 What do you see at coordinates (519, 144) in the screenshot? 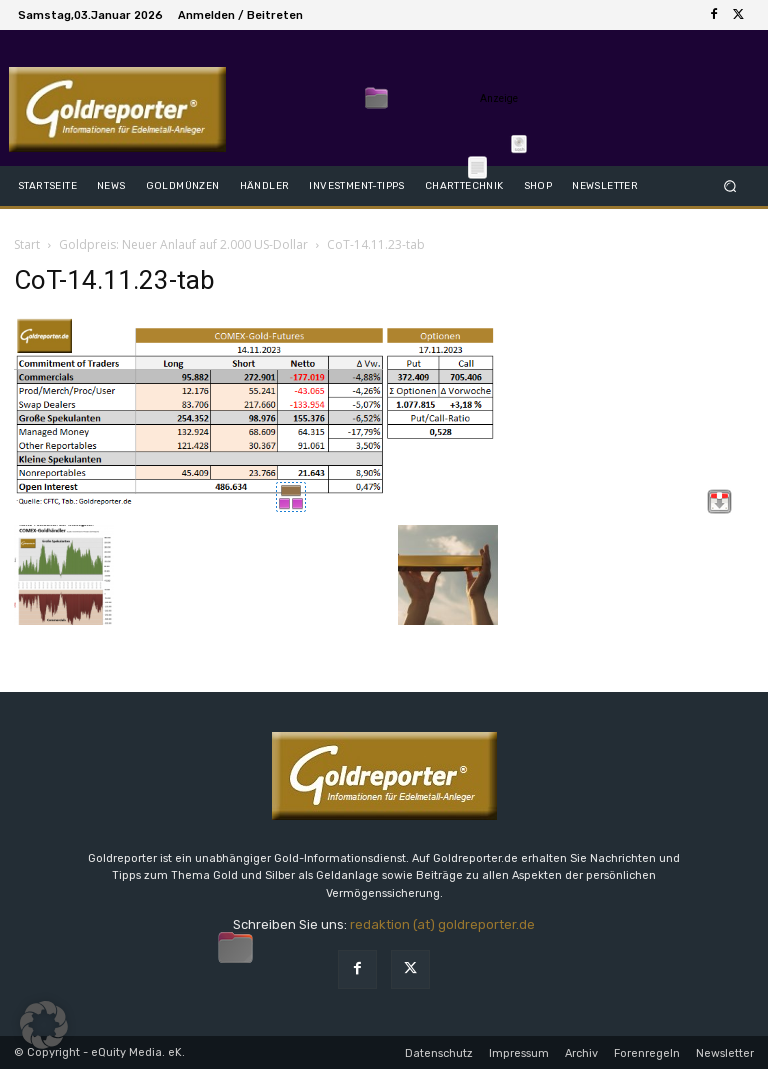
I see `a squashfs compressed filesystem image file` at bounding box center [519, 144].